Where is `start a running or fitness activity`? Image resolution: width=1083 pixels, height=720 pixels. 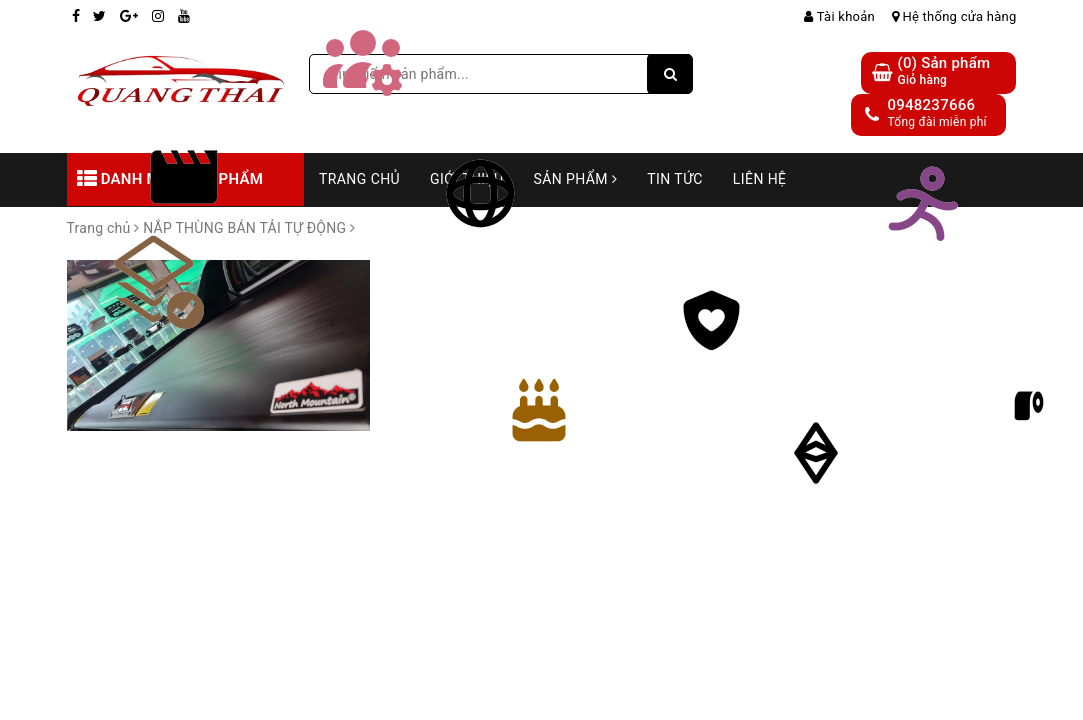 start a running or fitness activity is located at coordinates (924, 202).